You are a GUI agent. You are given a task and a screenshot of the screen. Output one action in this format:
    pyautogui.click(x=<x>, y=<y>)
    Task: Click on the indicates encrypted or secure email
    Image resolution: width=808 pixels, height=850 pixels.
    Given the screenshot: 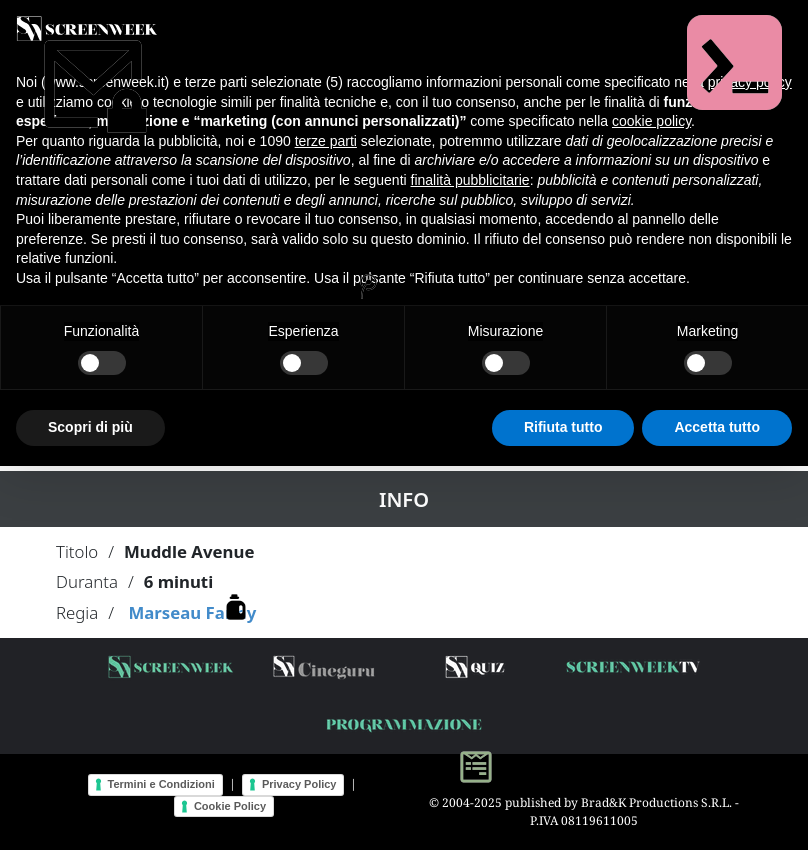 What is the action you would take?
    pyautogui.click(x=93, y=84)
    